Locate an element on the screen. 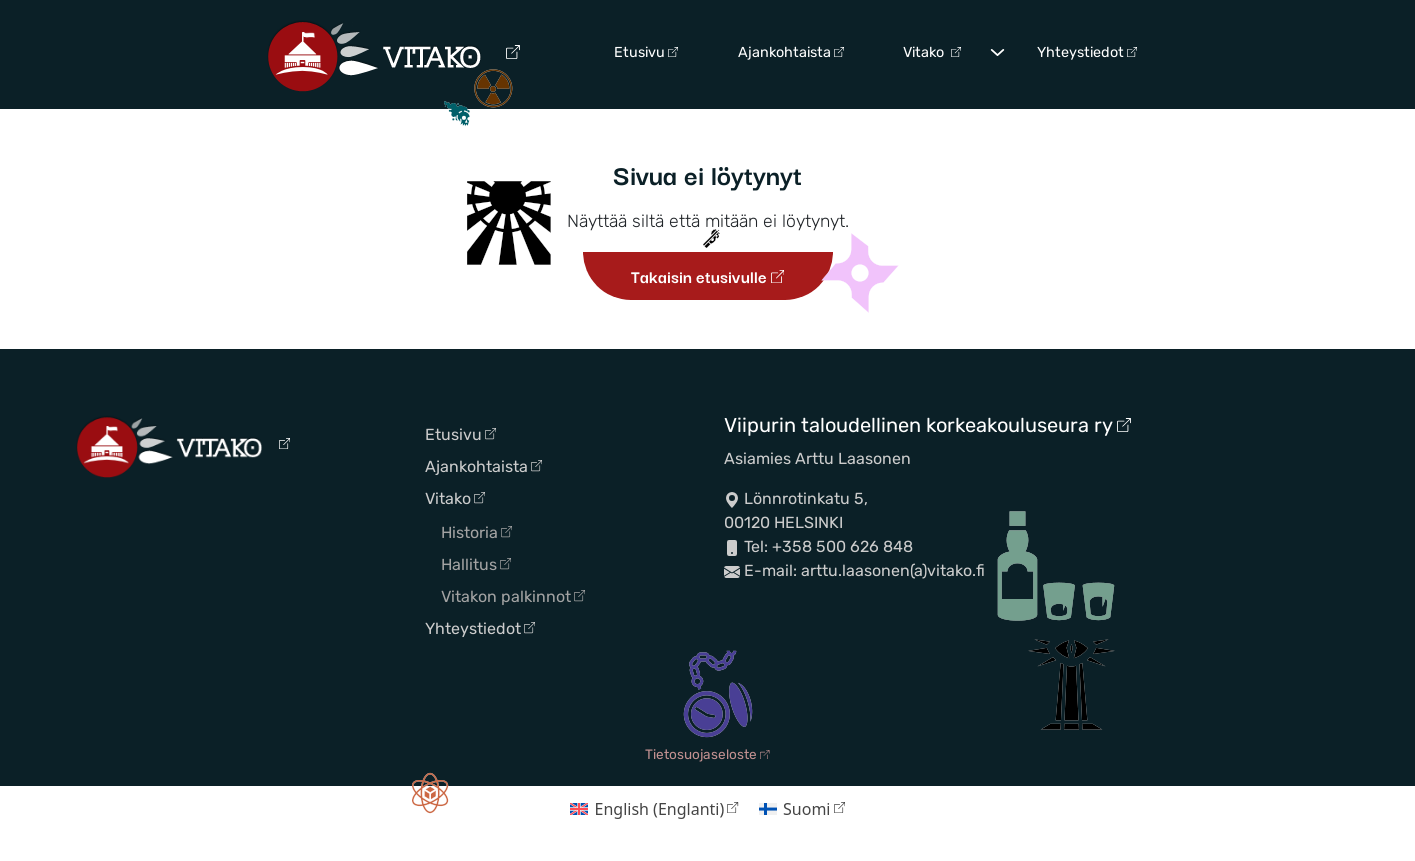 Image resolution: width=1415 pixels, height=861 pixels. indicates radioactive or hazardous material warning is located at coordinates (493, 88).